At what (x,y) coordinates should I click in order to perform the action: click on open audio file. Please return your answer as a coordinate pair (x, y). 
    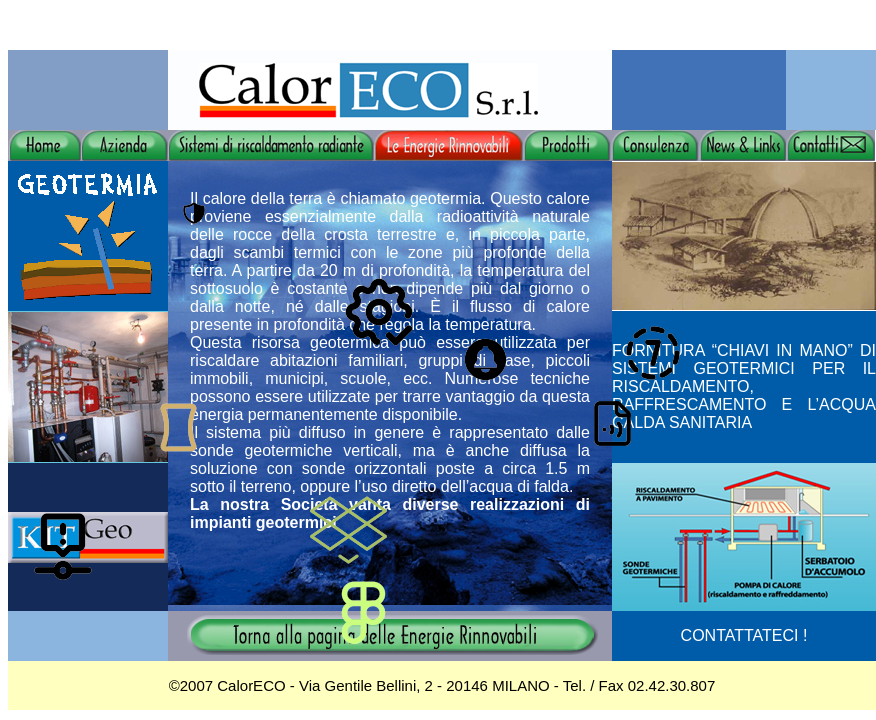
    Looking at the image, I should click on (612, 423).